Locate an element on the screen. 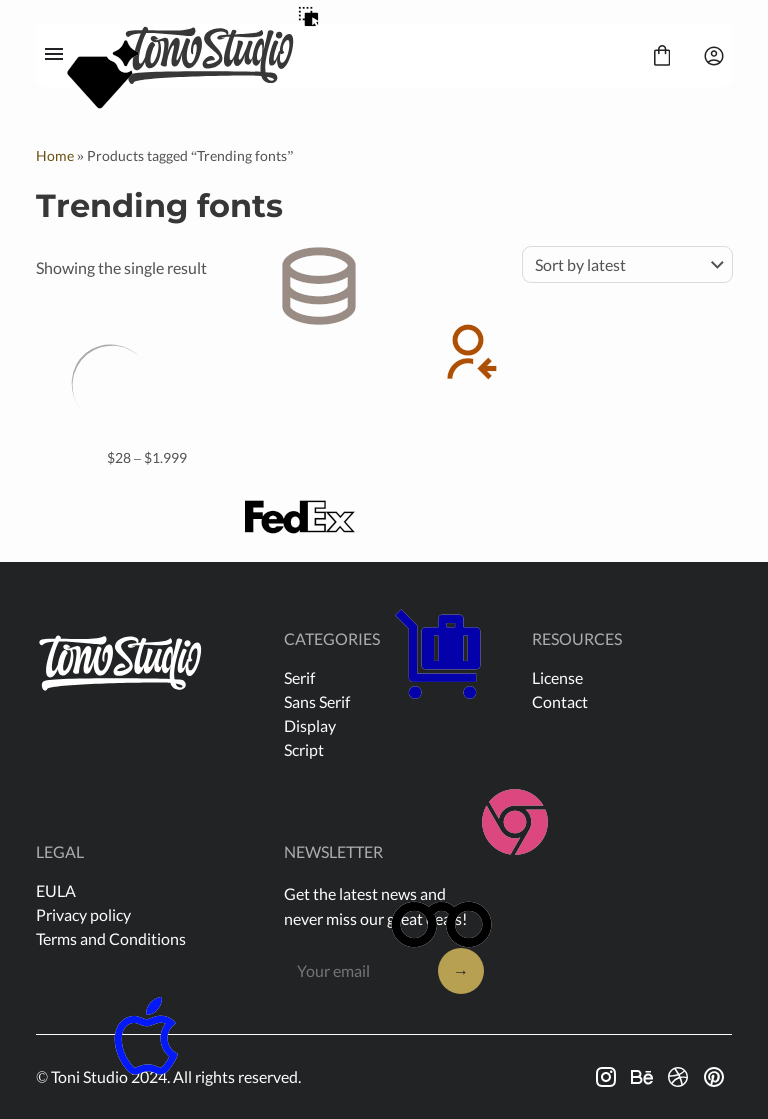 The width and height of the screenshot is (768, 1119). access database storage is located at coordinates (319, 284).